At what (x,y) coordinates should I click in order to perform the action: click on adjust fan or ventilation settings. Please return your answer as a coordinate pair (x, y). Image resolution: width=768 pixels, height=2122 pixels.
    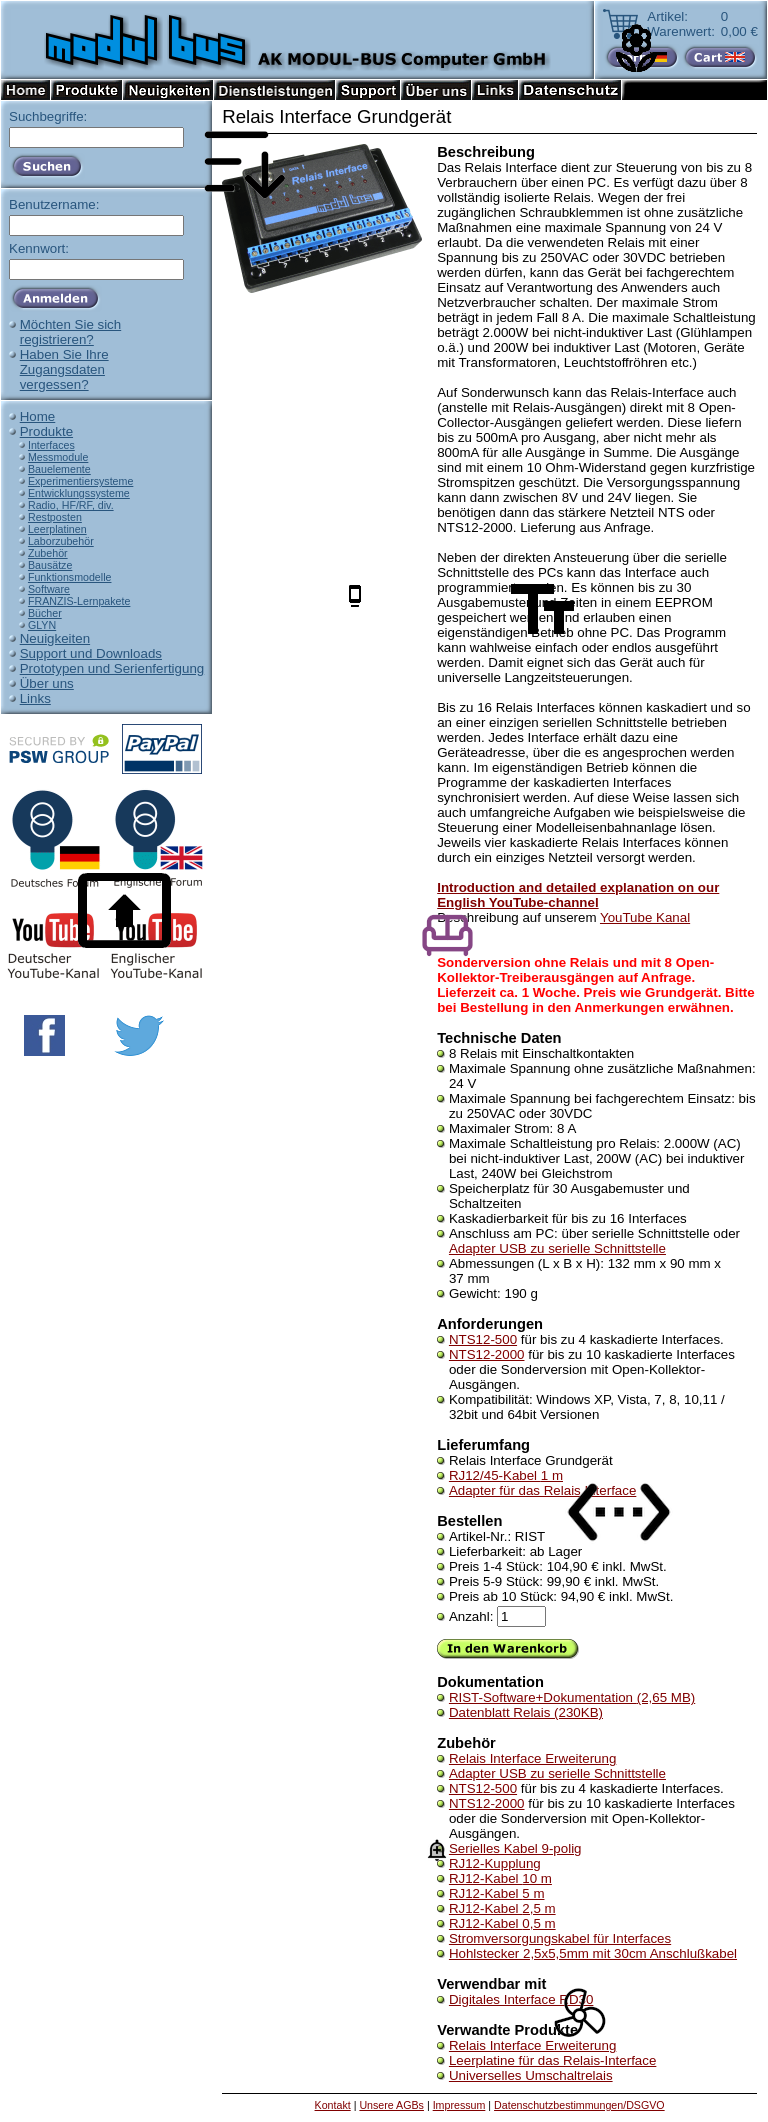
    Looking at the image, I should click on (579, 2015).